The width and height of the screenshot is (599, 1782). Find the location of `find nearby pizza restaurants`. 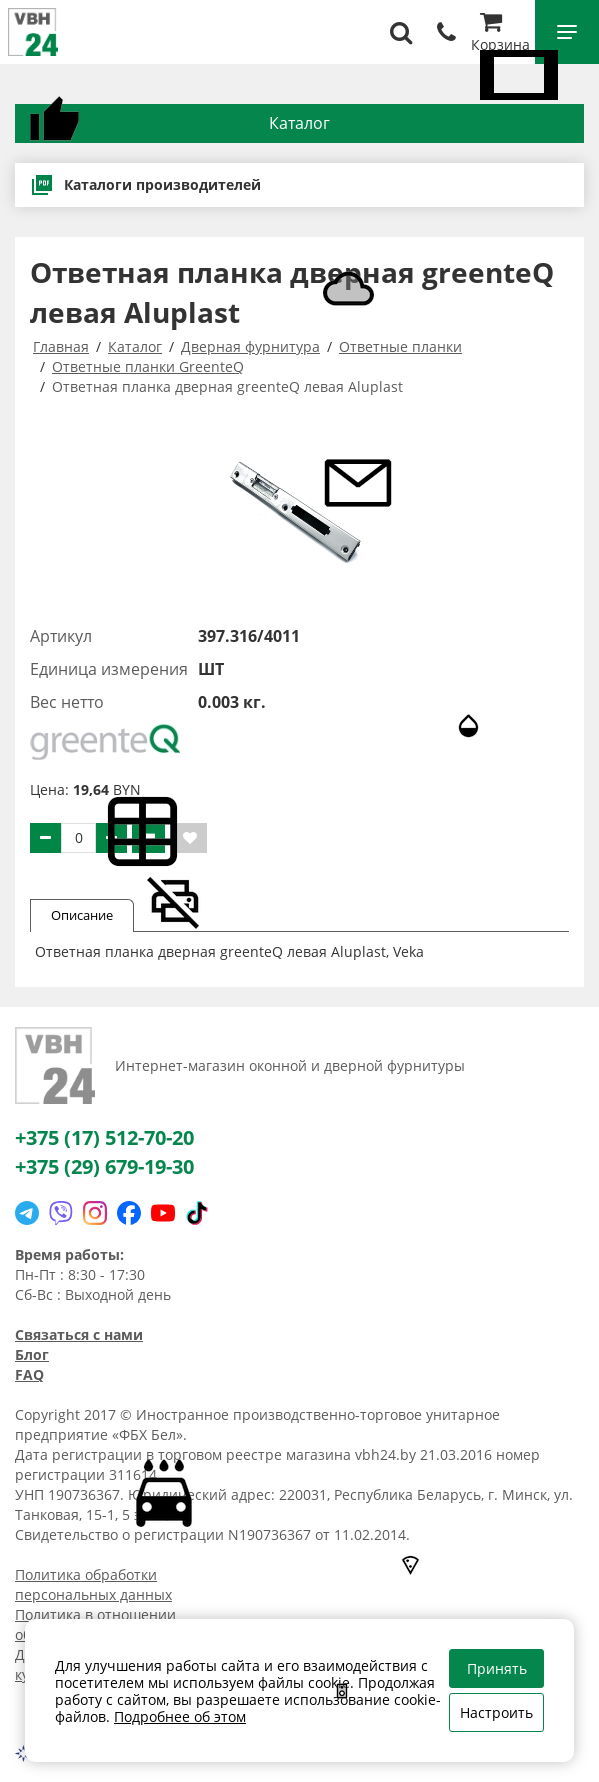

find nearby pizza restaurants is located at coordinates (410, 1565).